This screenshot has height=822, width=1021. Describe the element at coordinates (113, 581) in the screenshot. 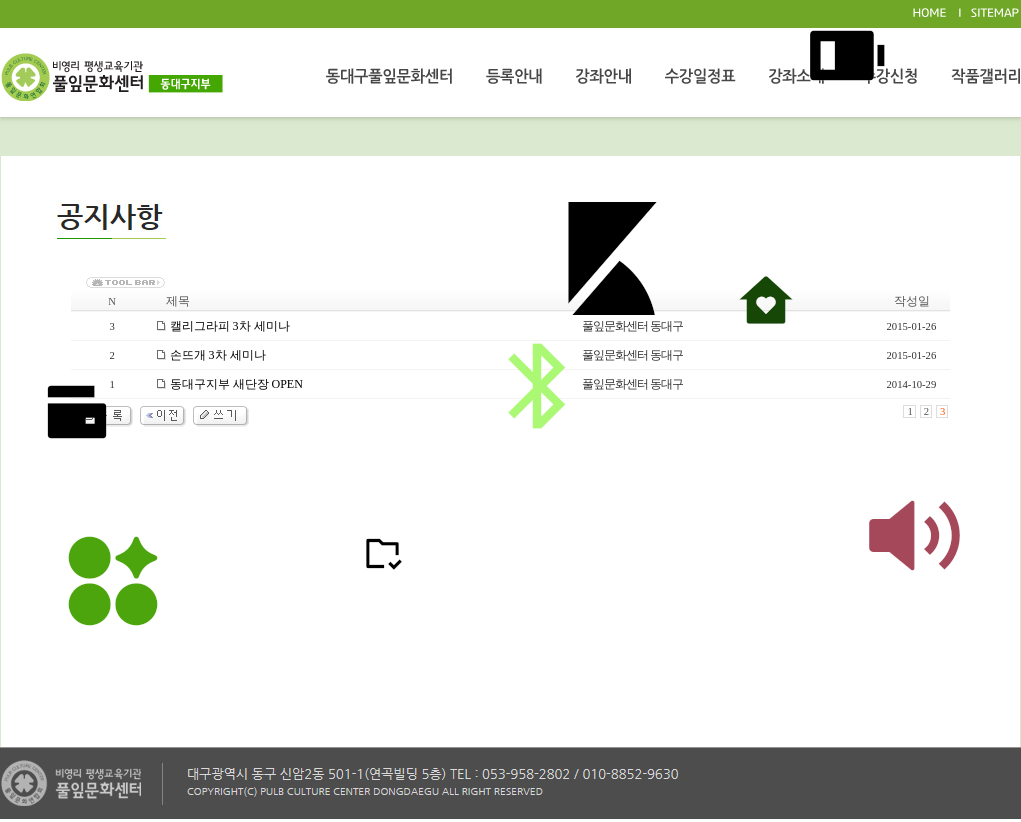

I see `access AI-powered applications` at that location.